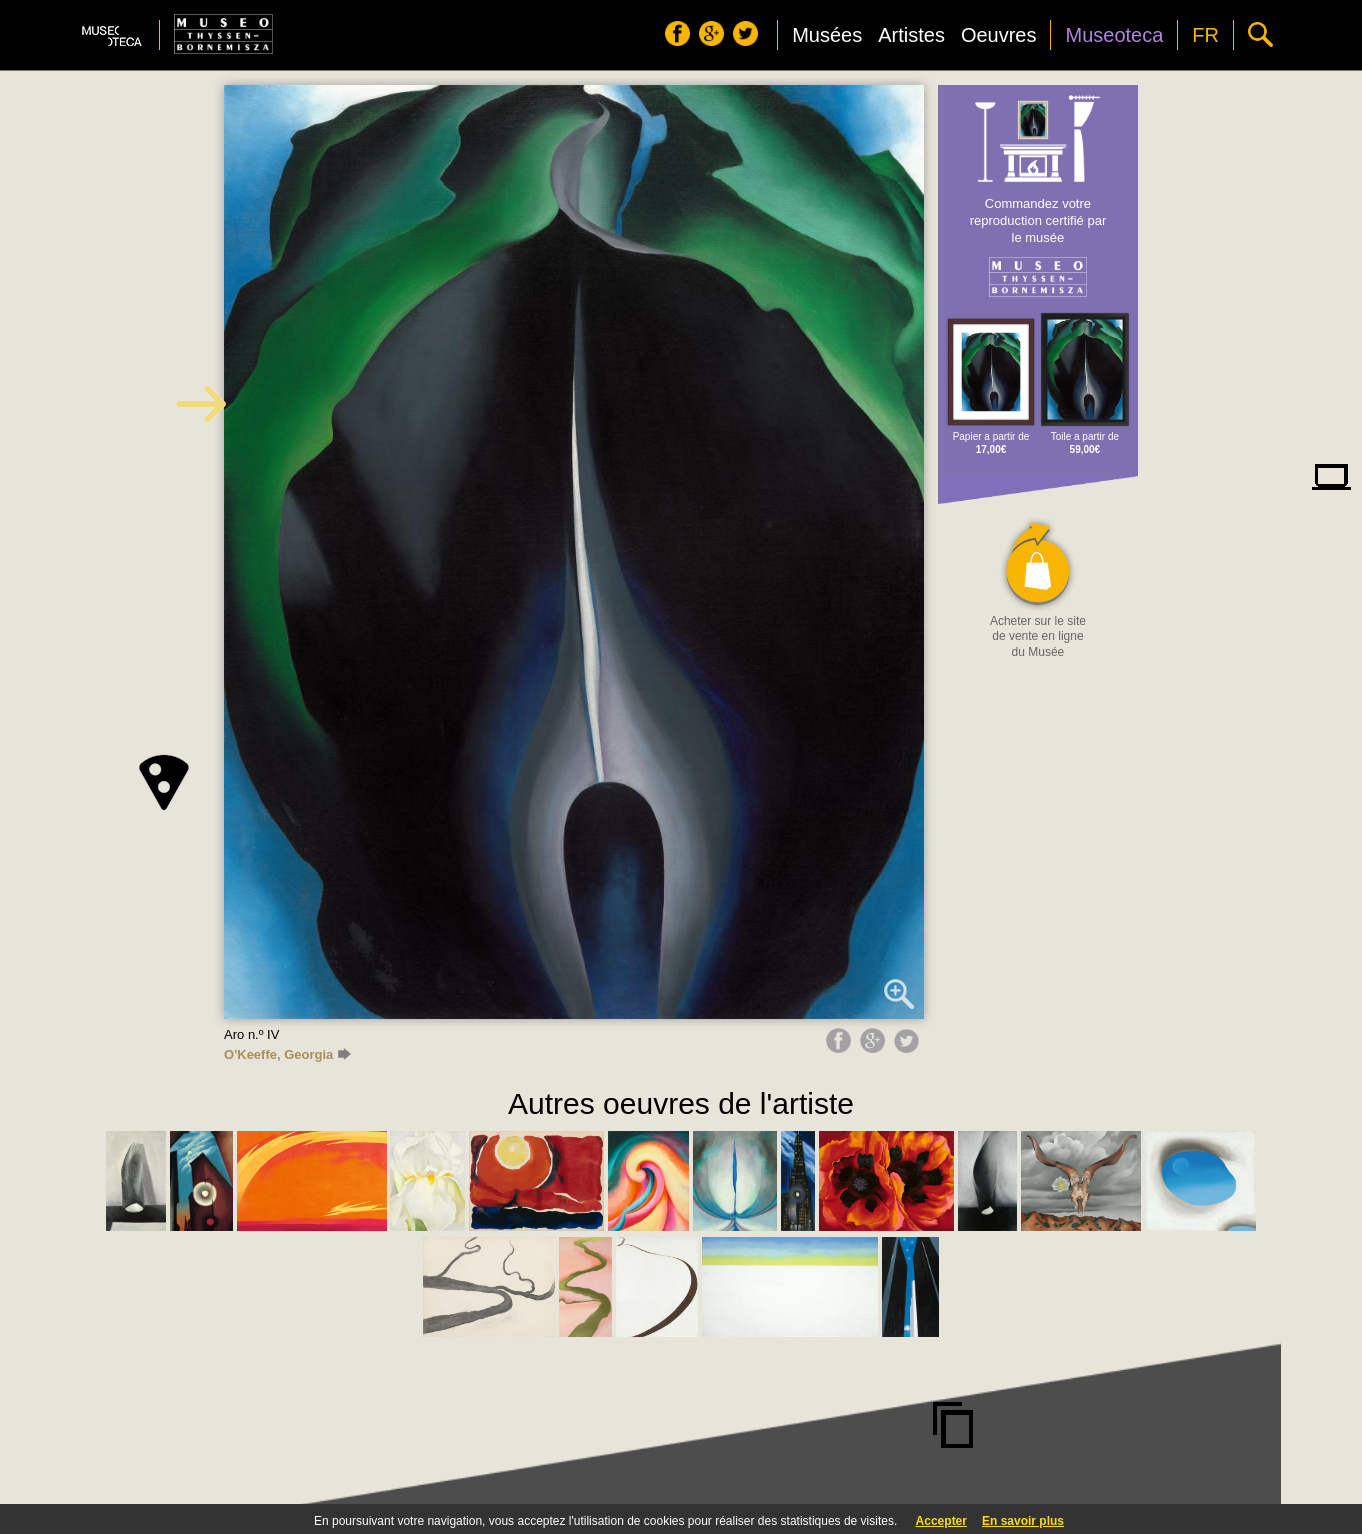  I want to click on access laptop or computer settings, so click(1331, 477).